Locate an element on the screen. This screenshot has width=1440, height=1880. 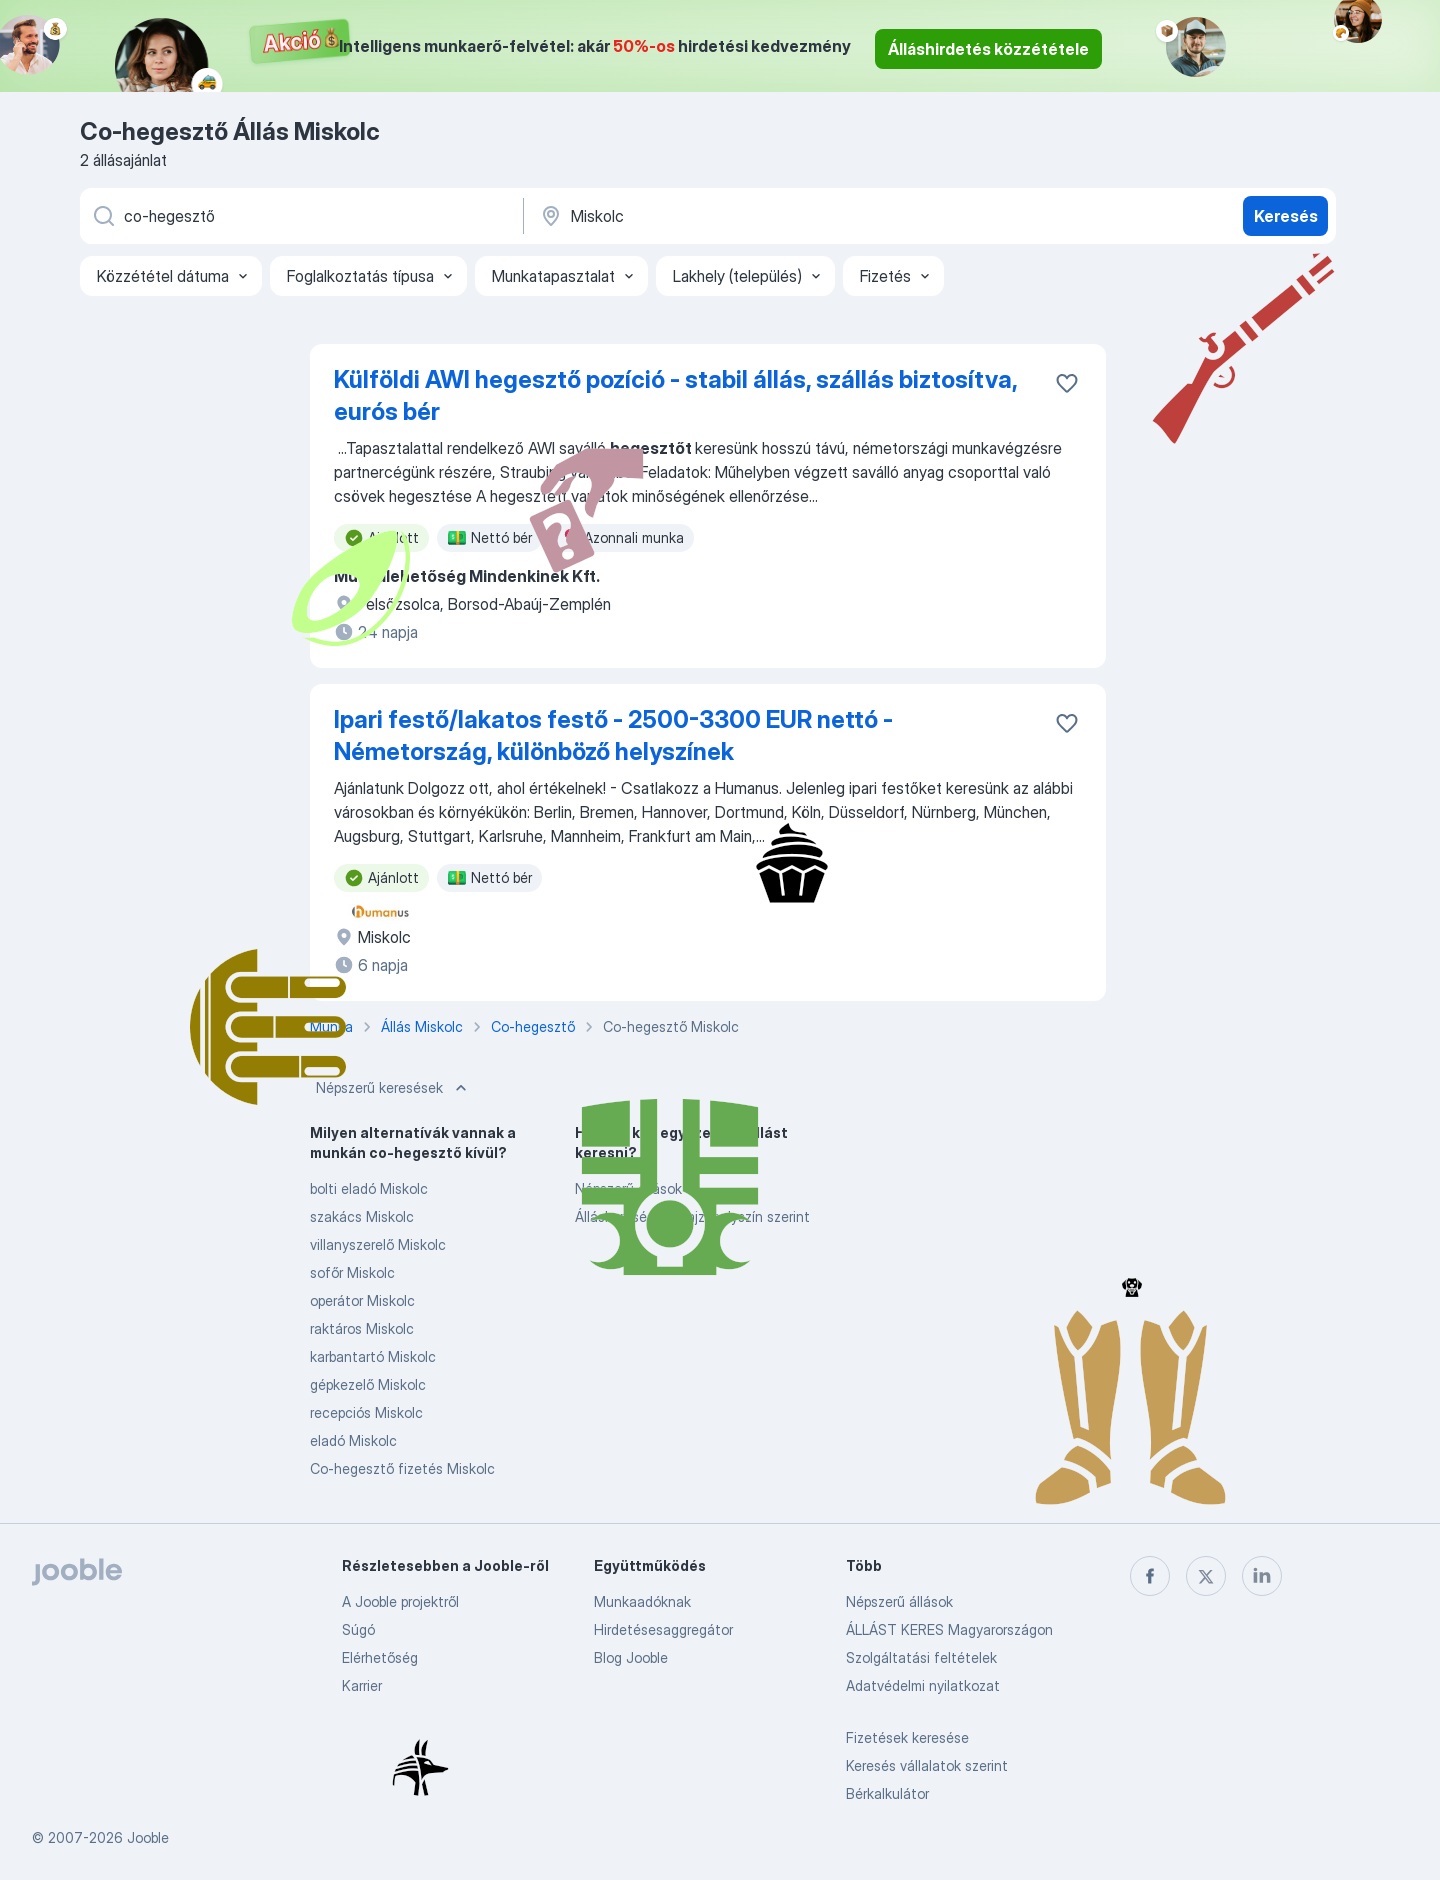
select anubis character or deity is located at coordinates (420, 1767).